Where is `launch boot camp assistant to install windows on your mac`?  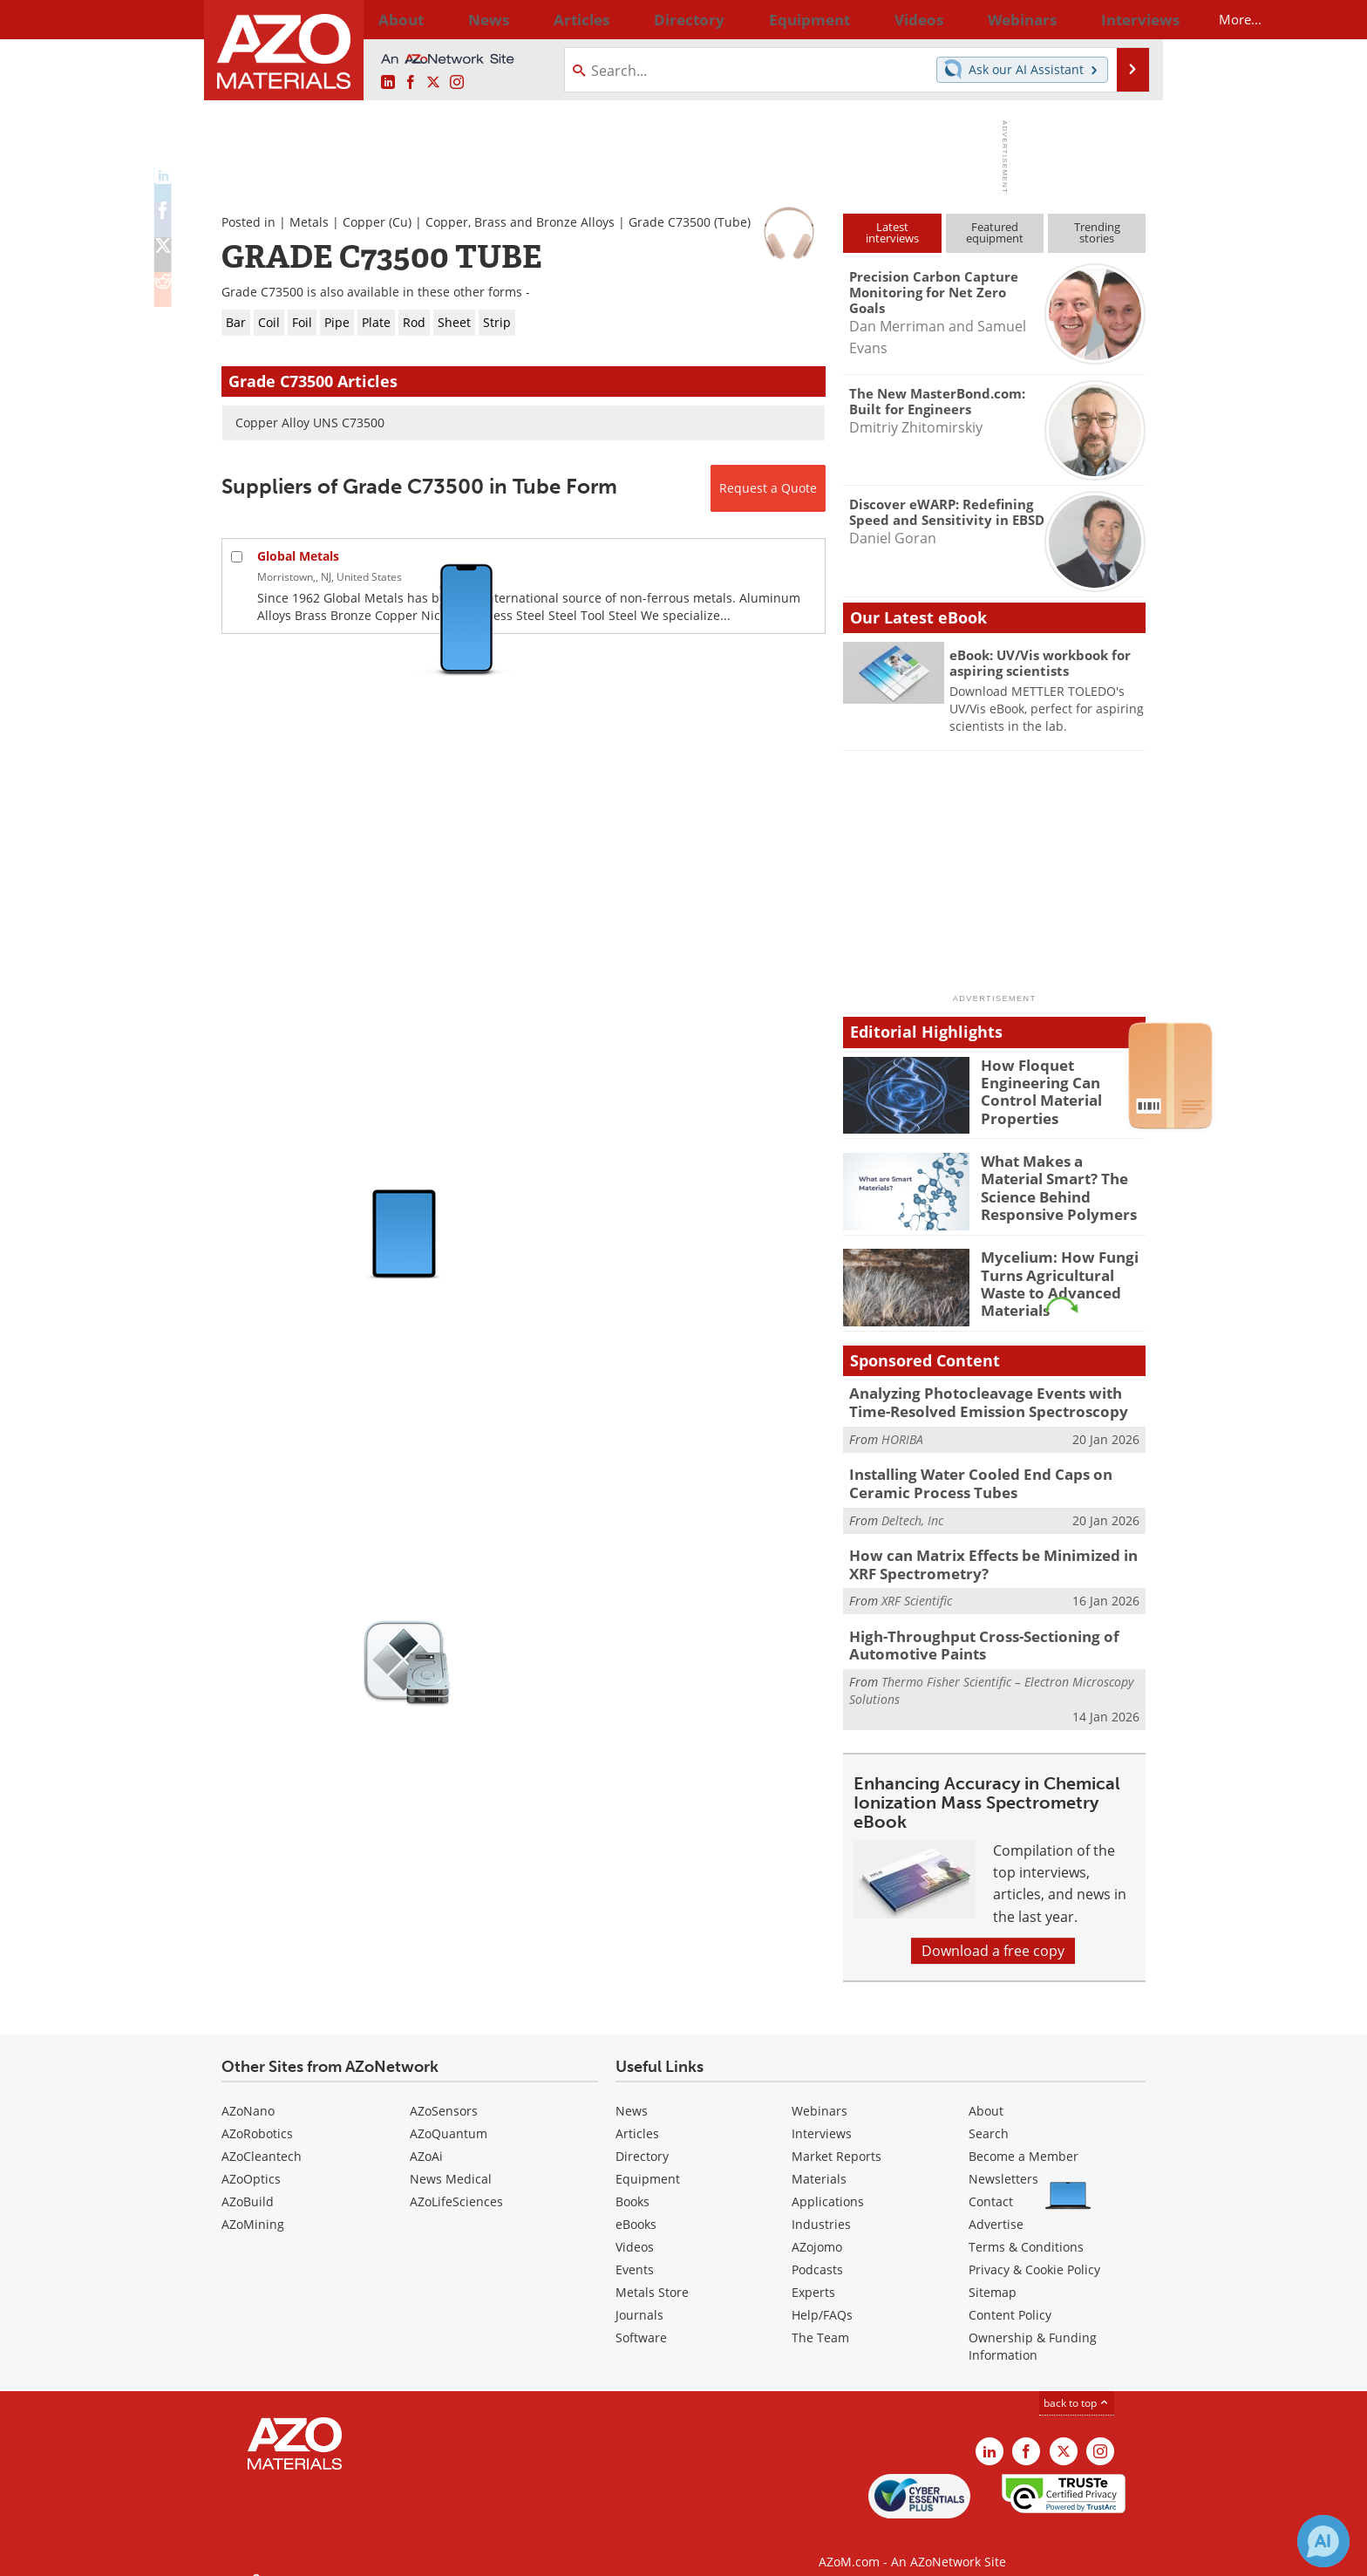
launch boot camp assistant to install windows on your mac is located at coordinates (404, 1660).